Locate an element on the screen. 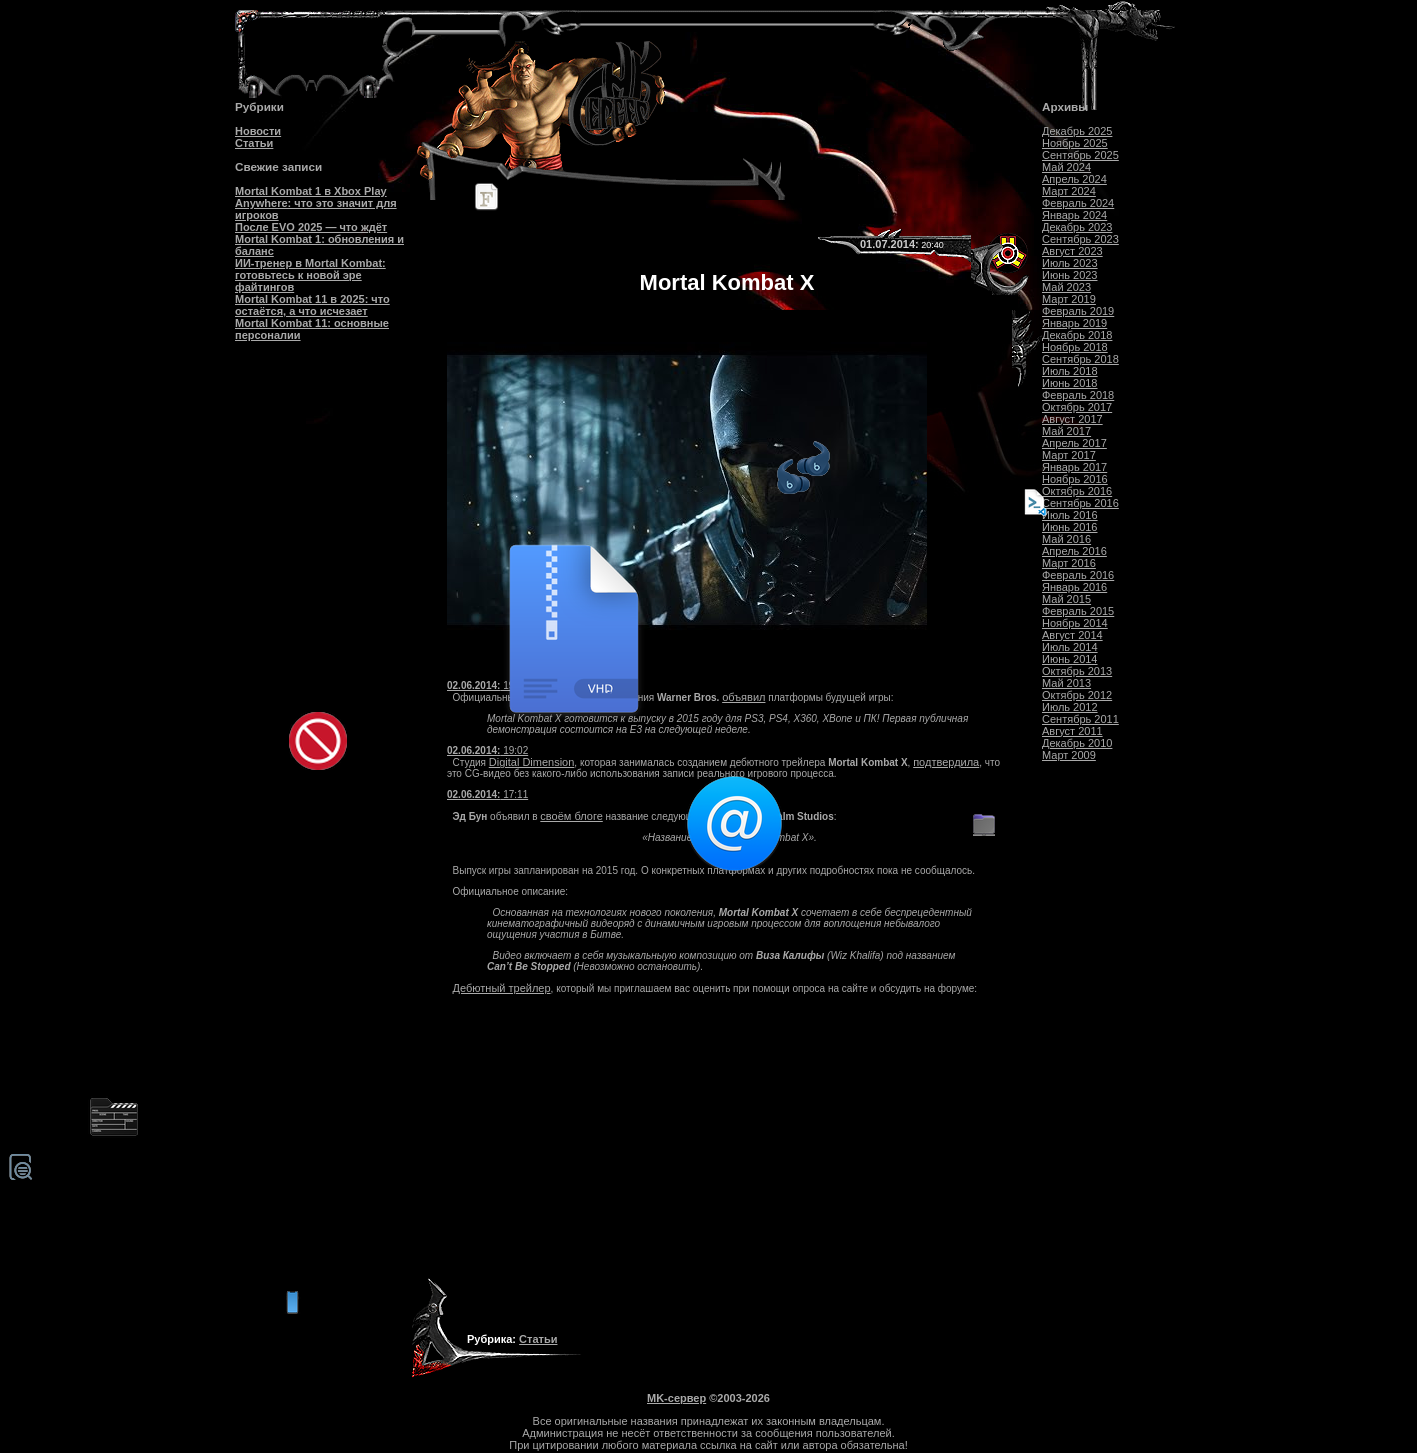 The height and width of the screenshot is (1453, 1417). remove or delete a group is located at coordinates (318, 741).